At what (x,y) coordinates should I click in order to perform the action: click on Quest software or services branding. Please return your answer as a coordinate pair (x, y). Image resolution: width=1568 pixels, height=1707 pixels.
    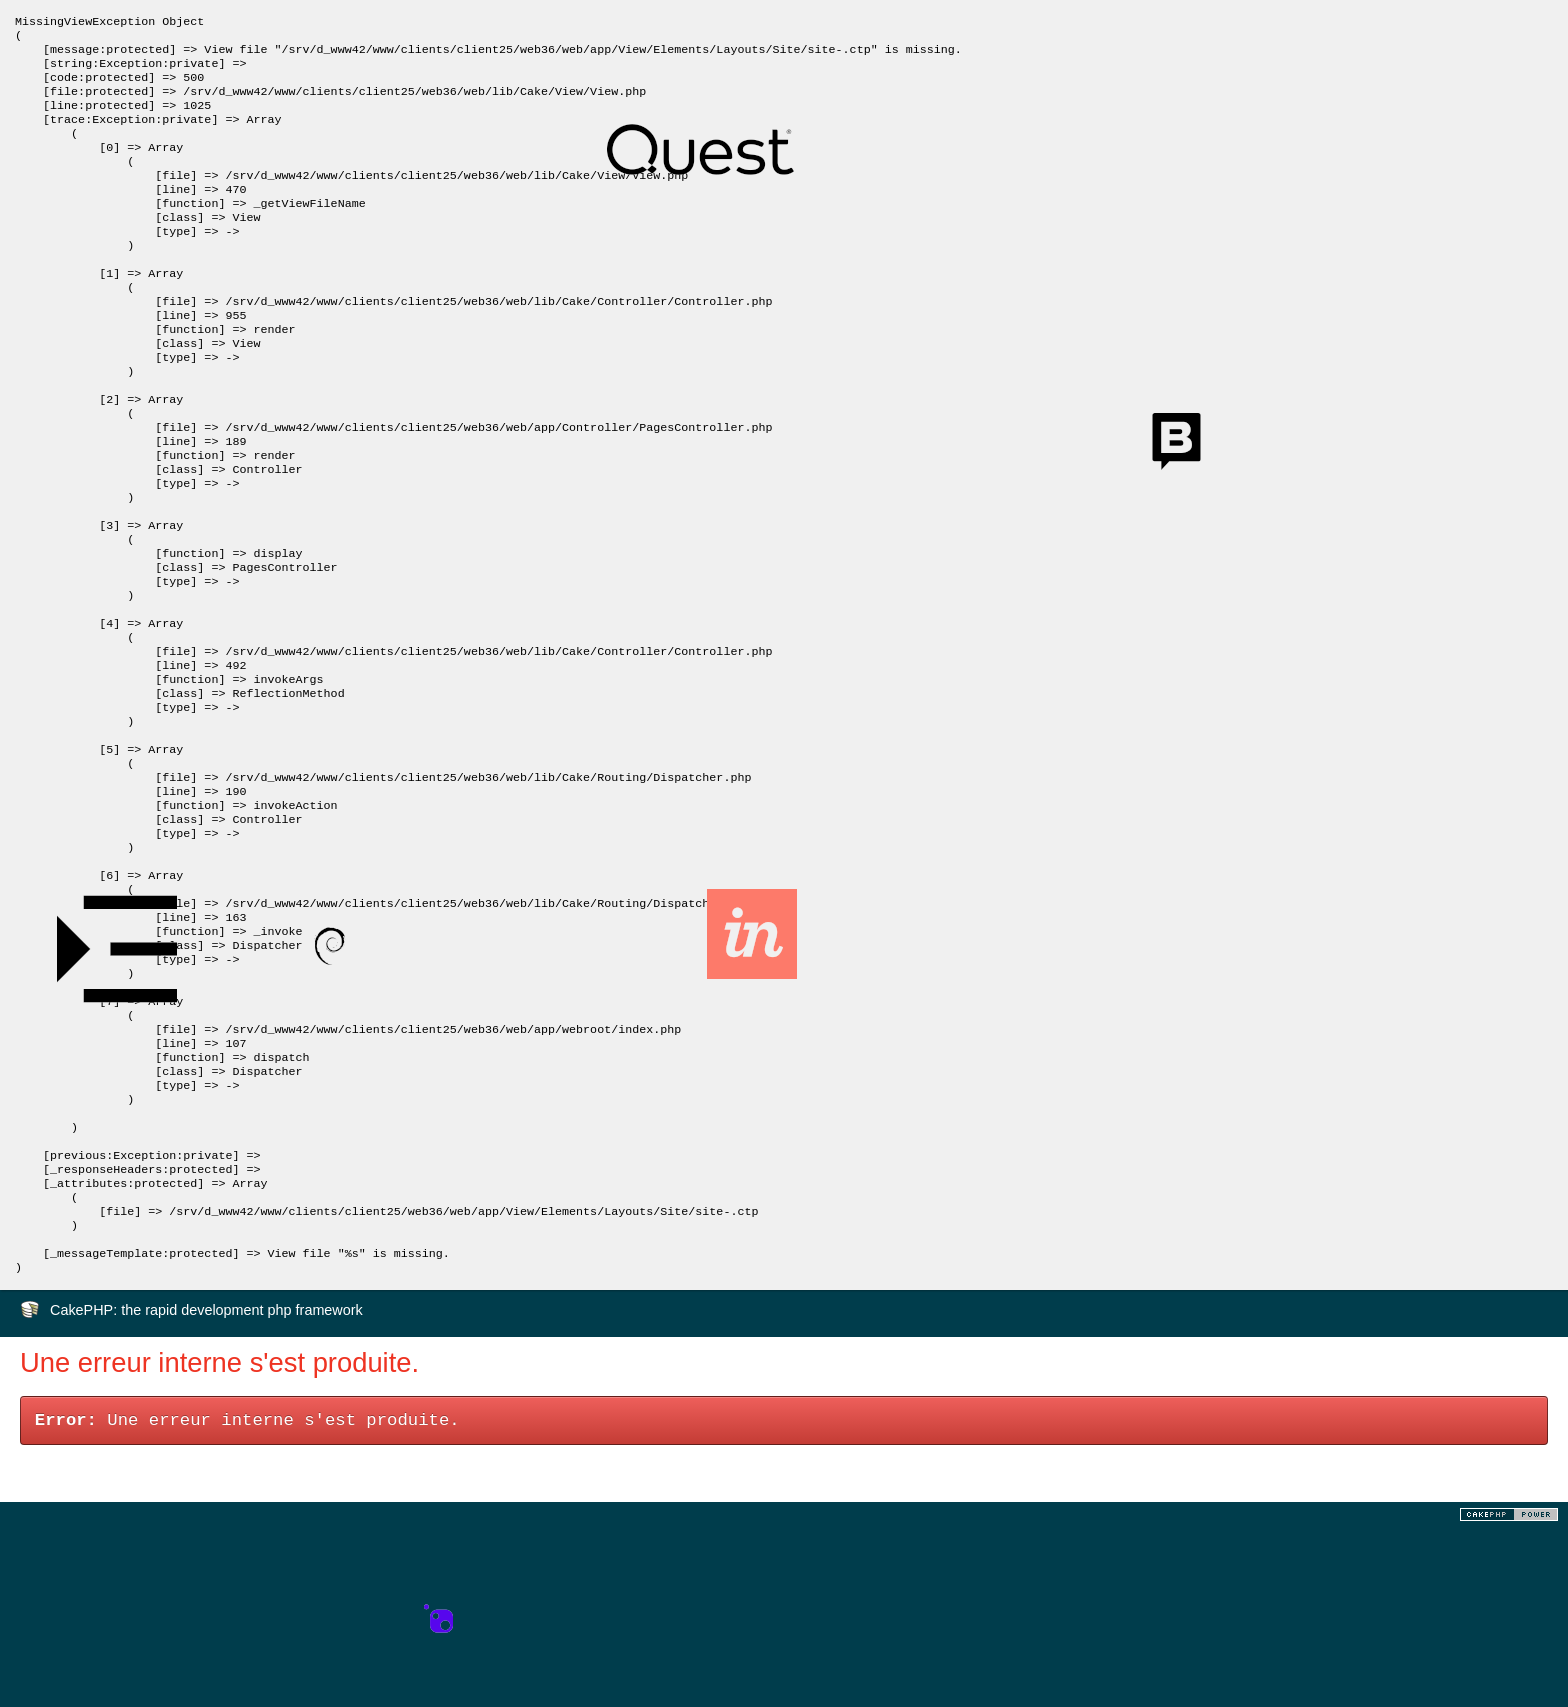
    Looking at the image, I should click on (700, 149).